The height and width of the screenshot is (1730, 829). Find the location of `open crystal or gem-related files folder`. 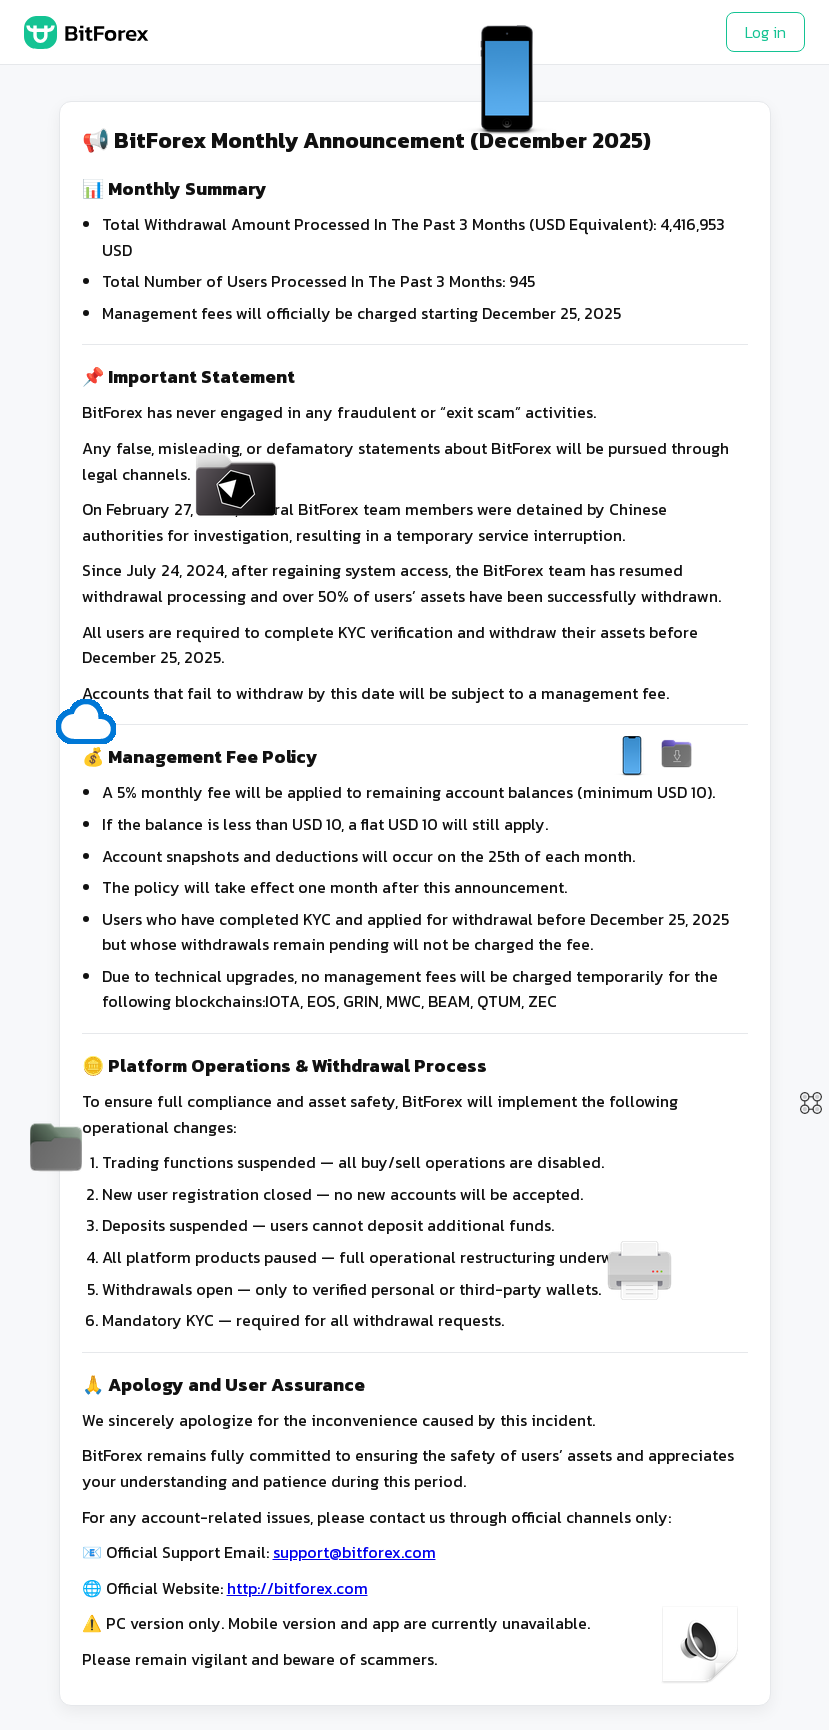

open crystal or gem-related files folder is located at coordinates (235, 486).